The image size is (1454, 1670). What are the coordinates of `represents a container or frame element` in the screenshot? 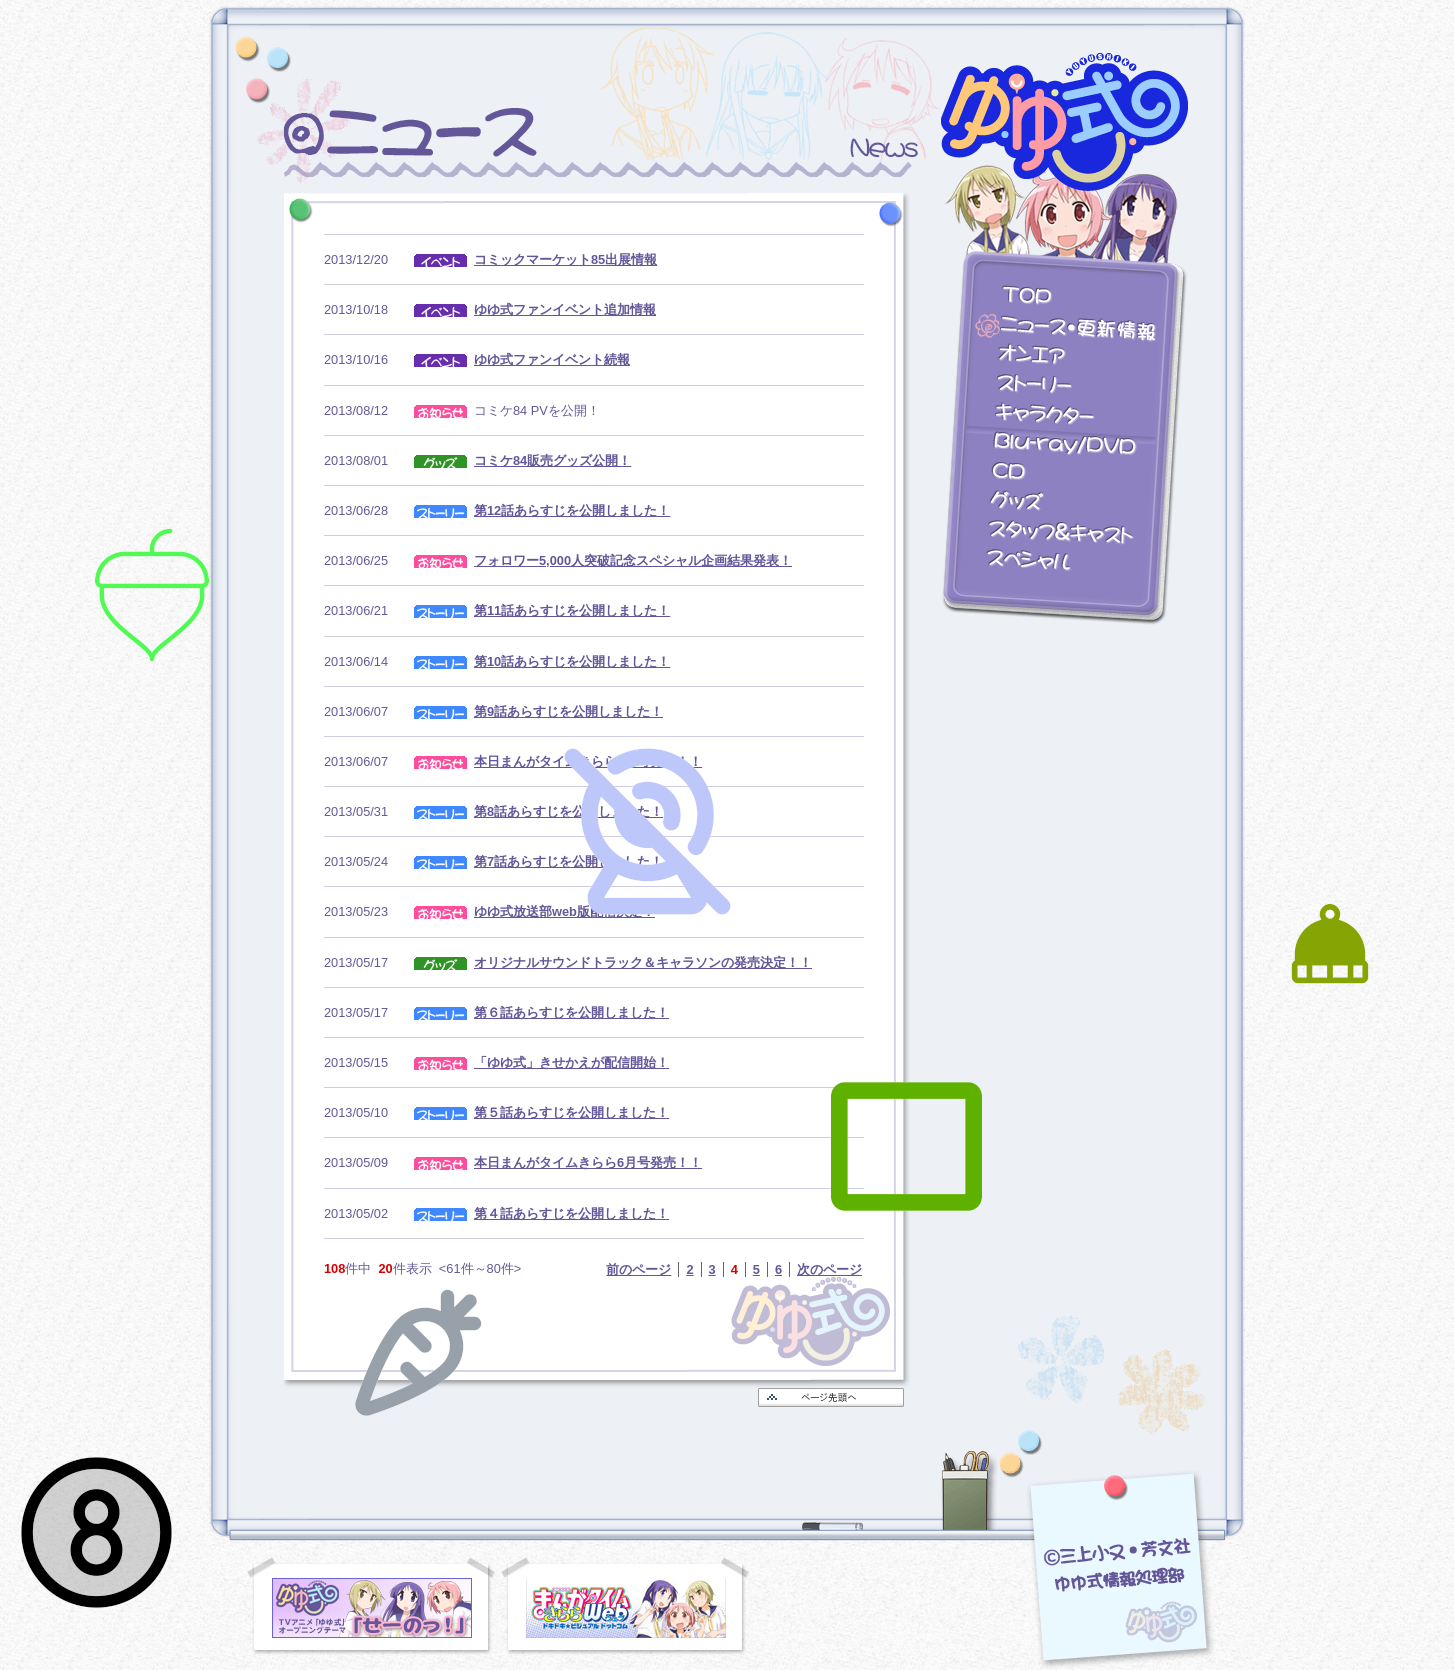 It's located at (906, 1146).